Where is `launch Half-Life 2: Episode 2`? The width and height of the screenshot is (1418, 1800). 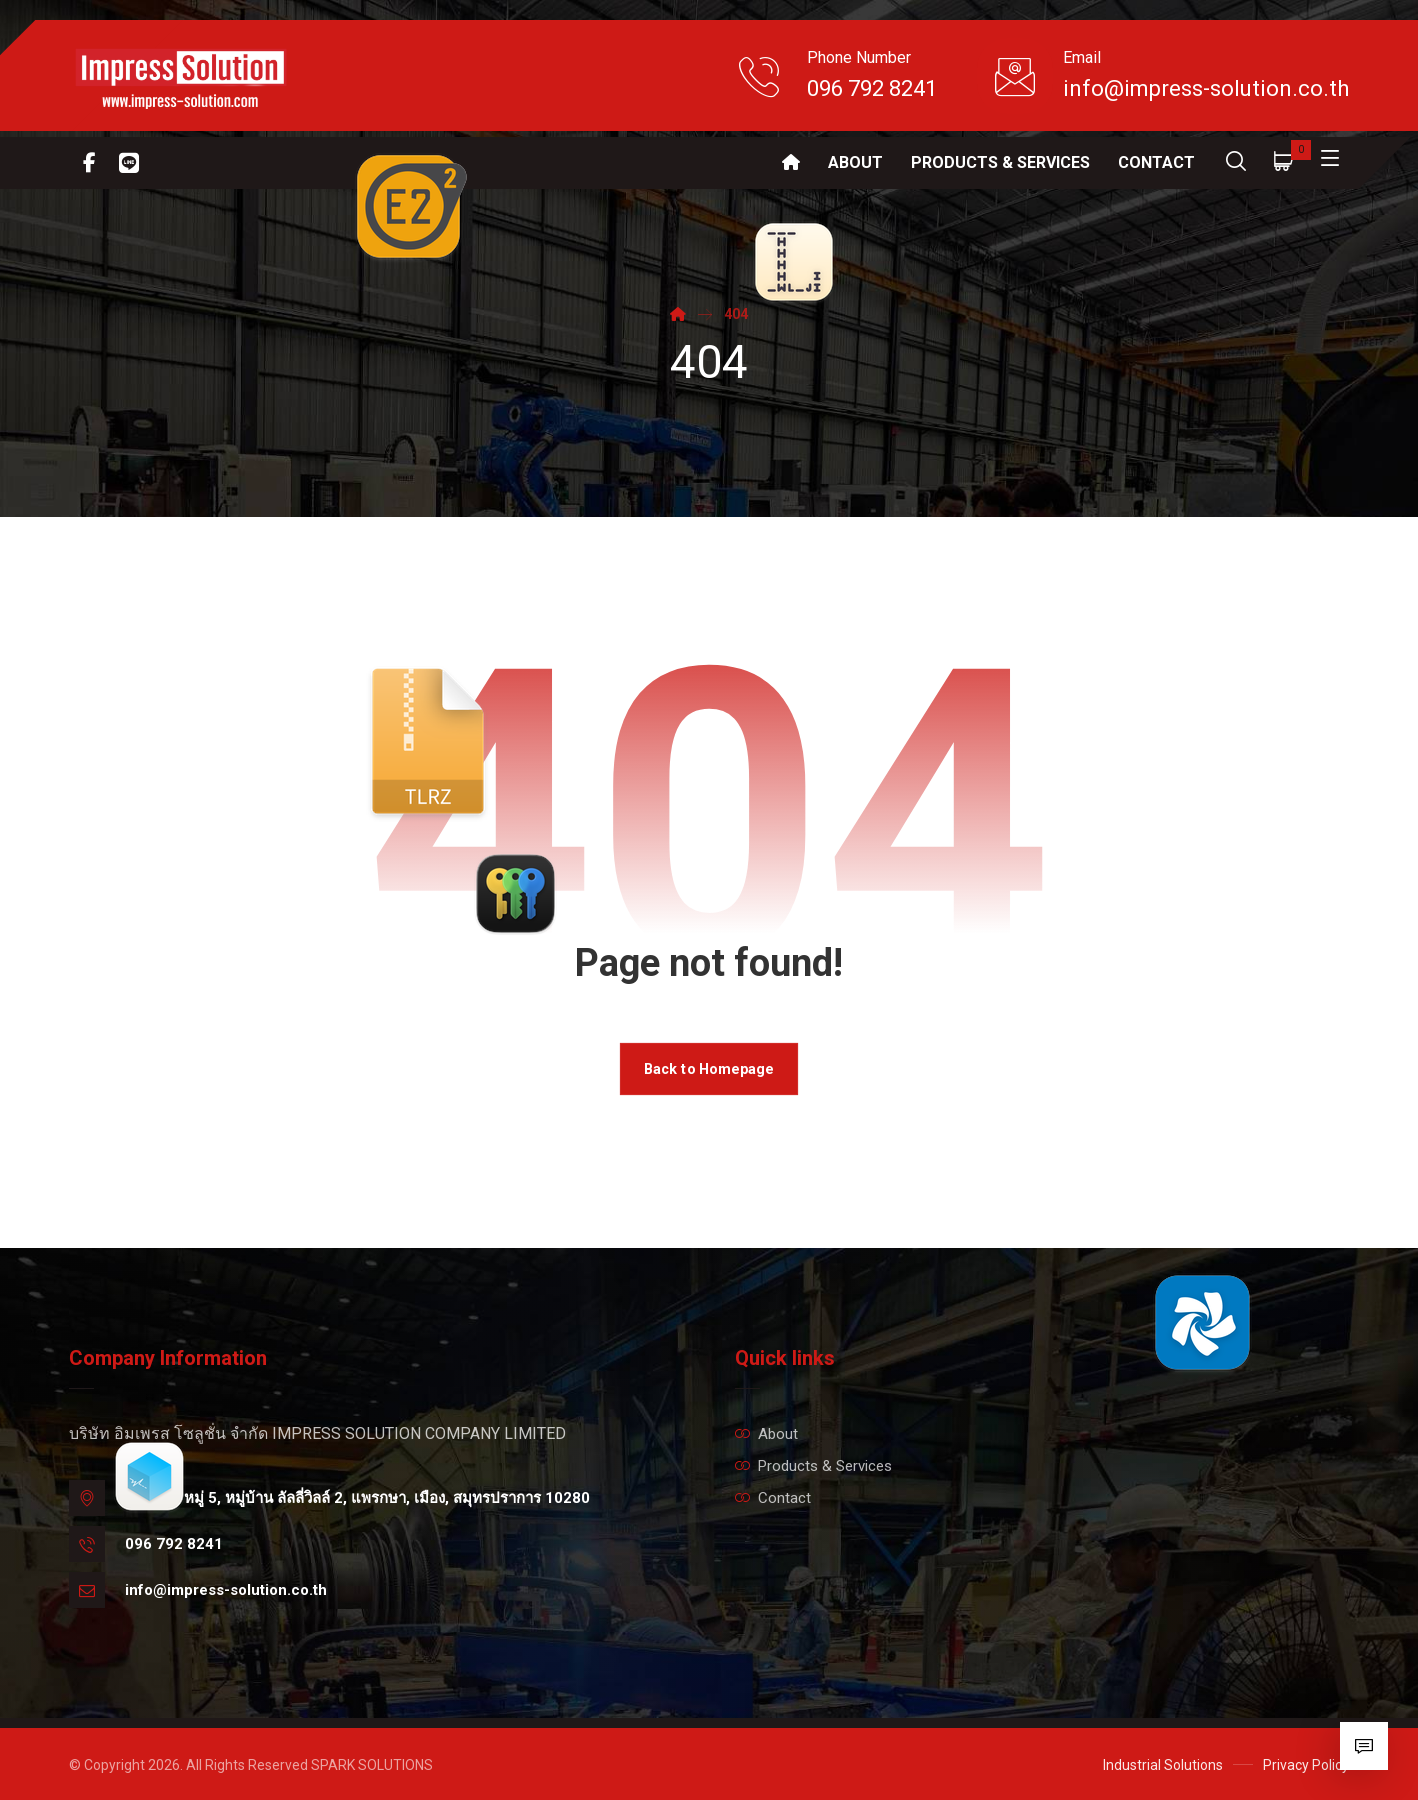 launch Half-Life 2: Episode 2 is located at coordinates (408, 206).